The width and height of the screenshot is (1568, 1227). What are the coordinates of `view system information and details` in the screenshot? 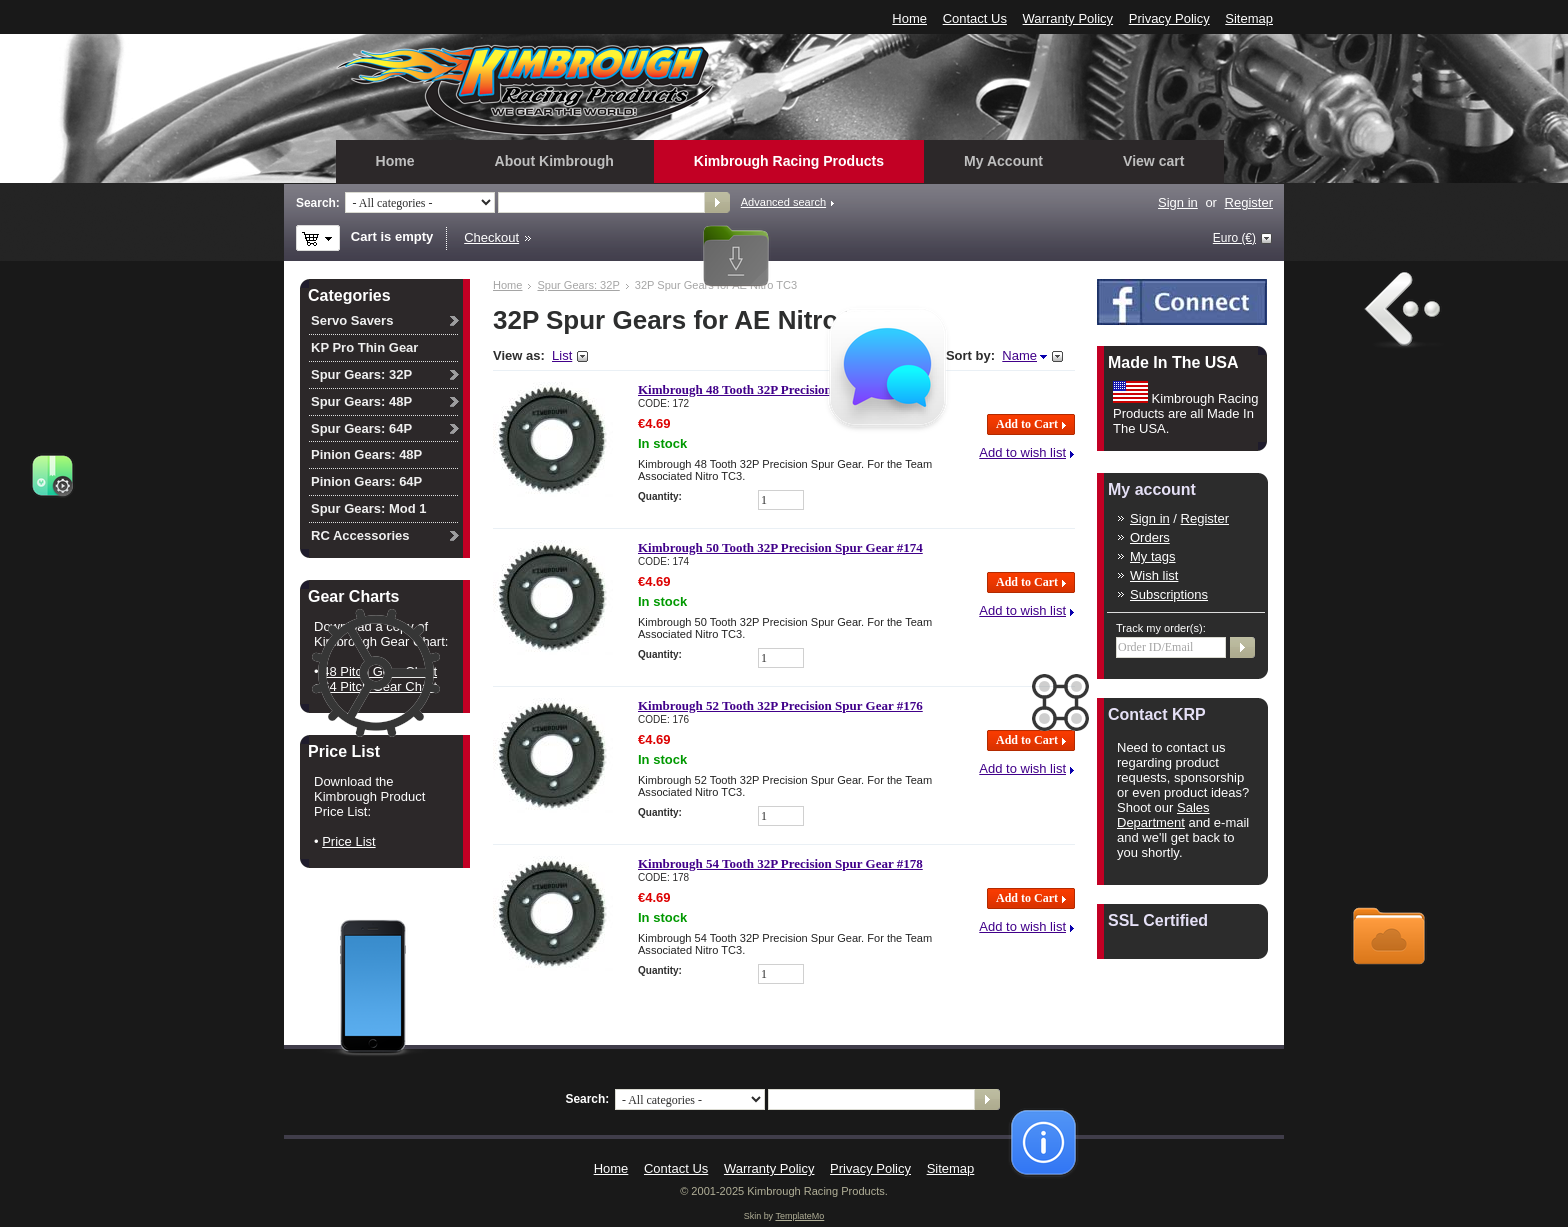 It's located at (1043, 1143).